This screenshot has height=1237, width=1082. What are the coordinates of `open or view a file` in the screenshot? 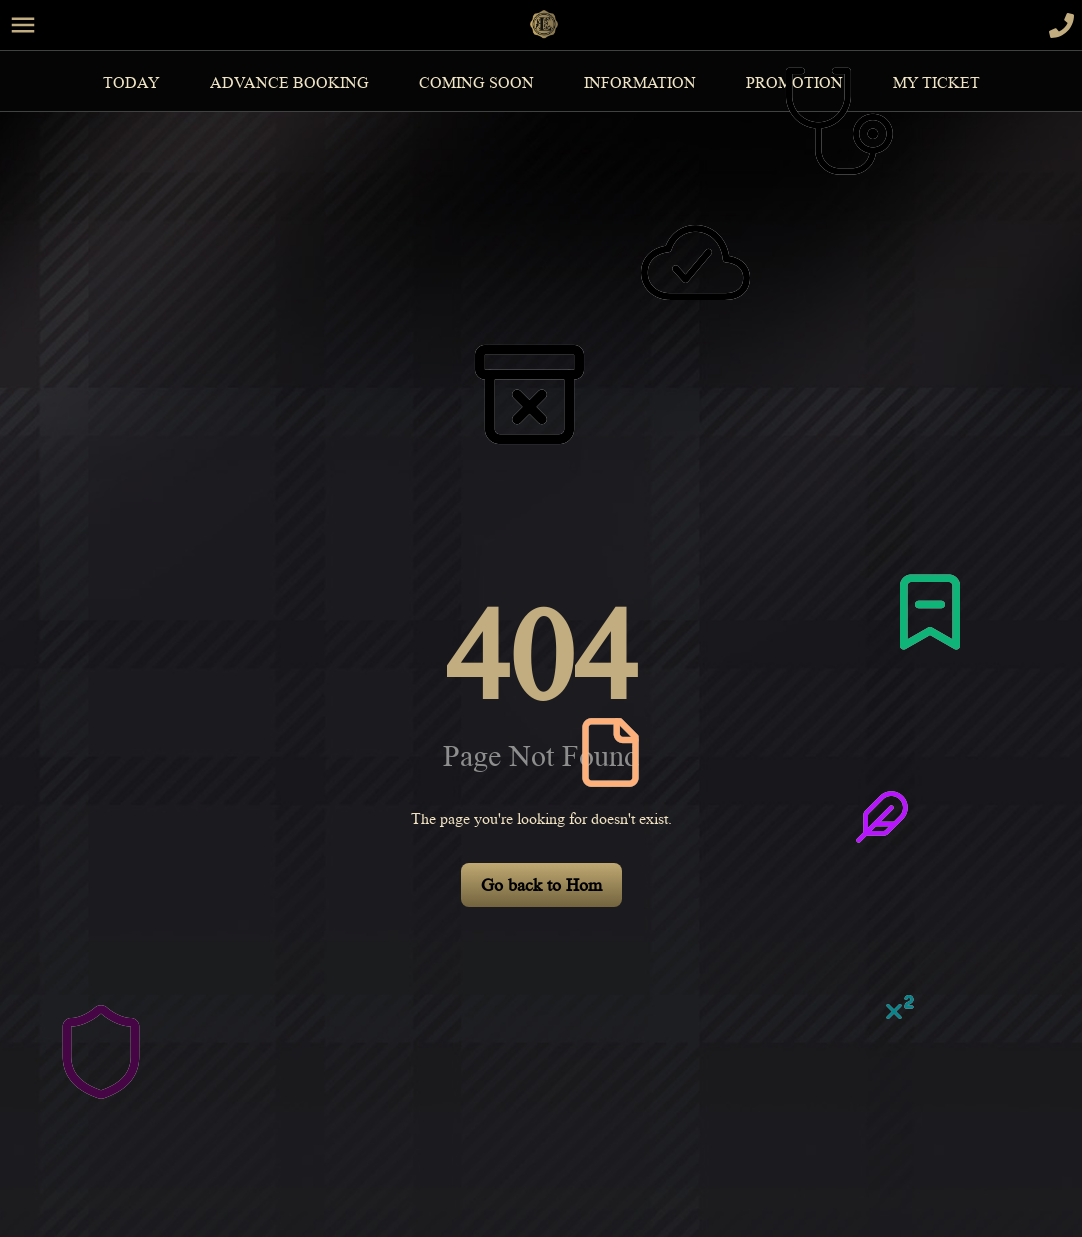 It's located at (610, 752).